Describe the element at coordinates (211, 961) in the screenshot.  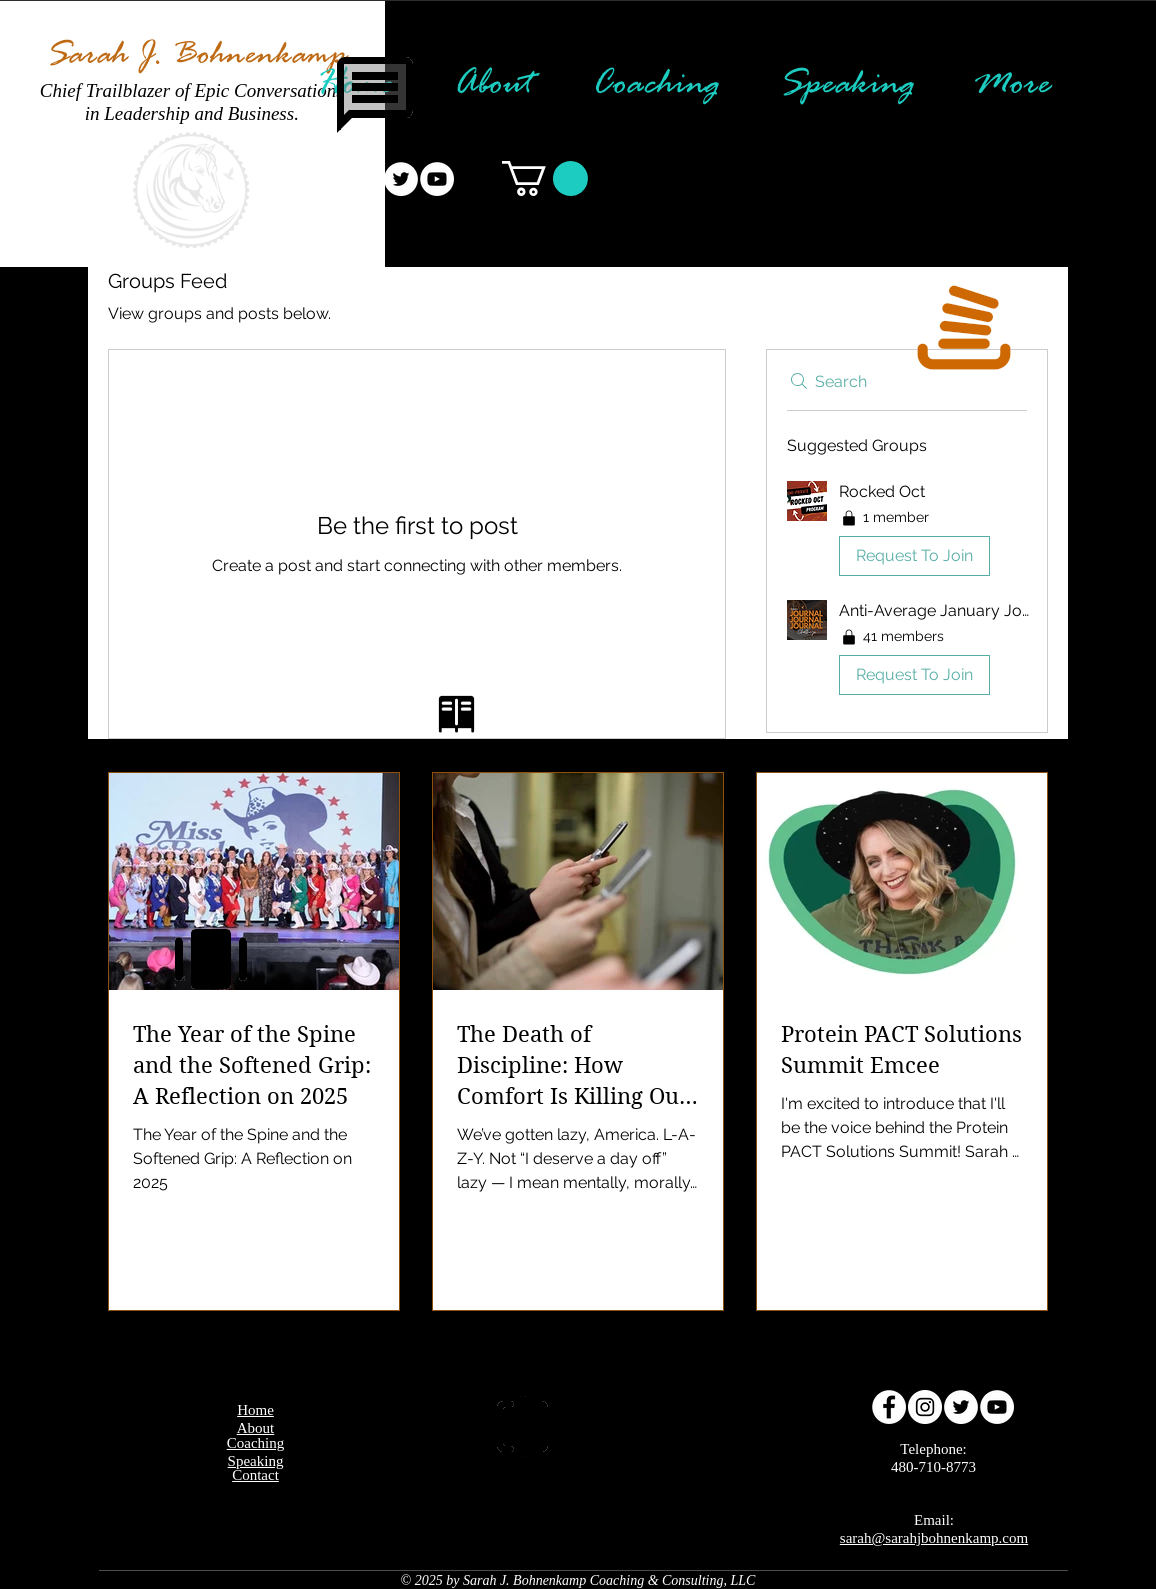
I see `view stories or card-based content` at that location.